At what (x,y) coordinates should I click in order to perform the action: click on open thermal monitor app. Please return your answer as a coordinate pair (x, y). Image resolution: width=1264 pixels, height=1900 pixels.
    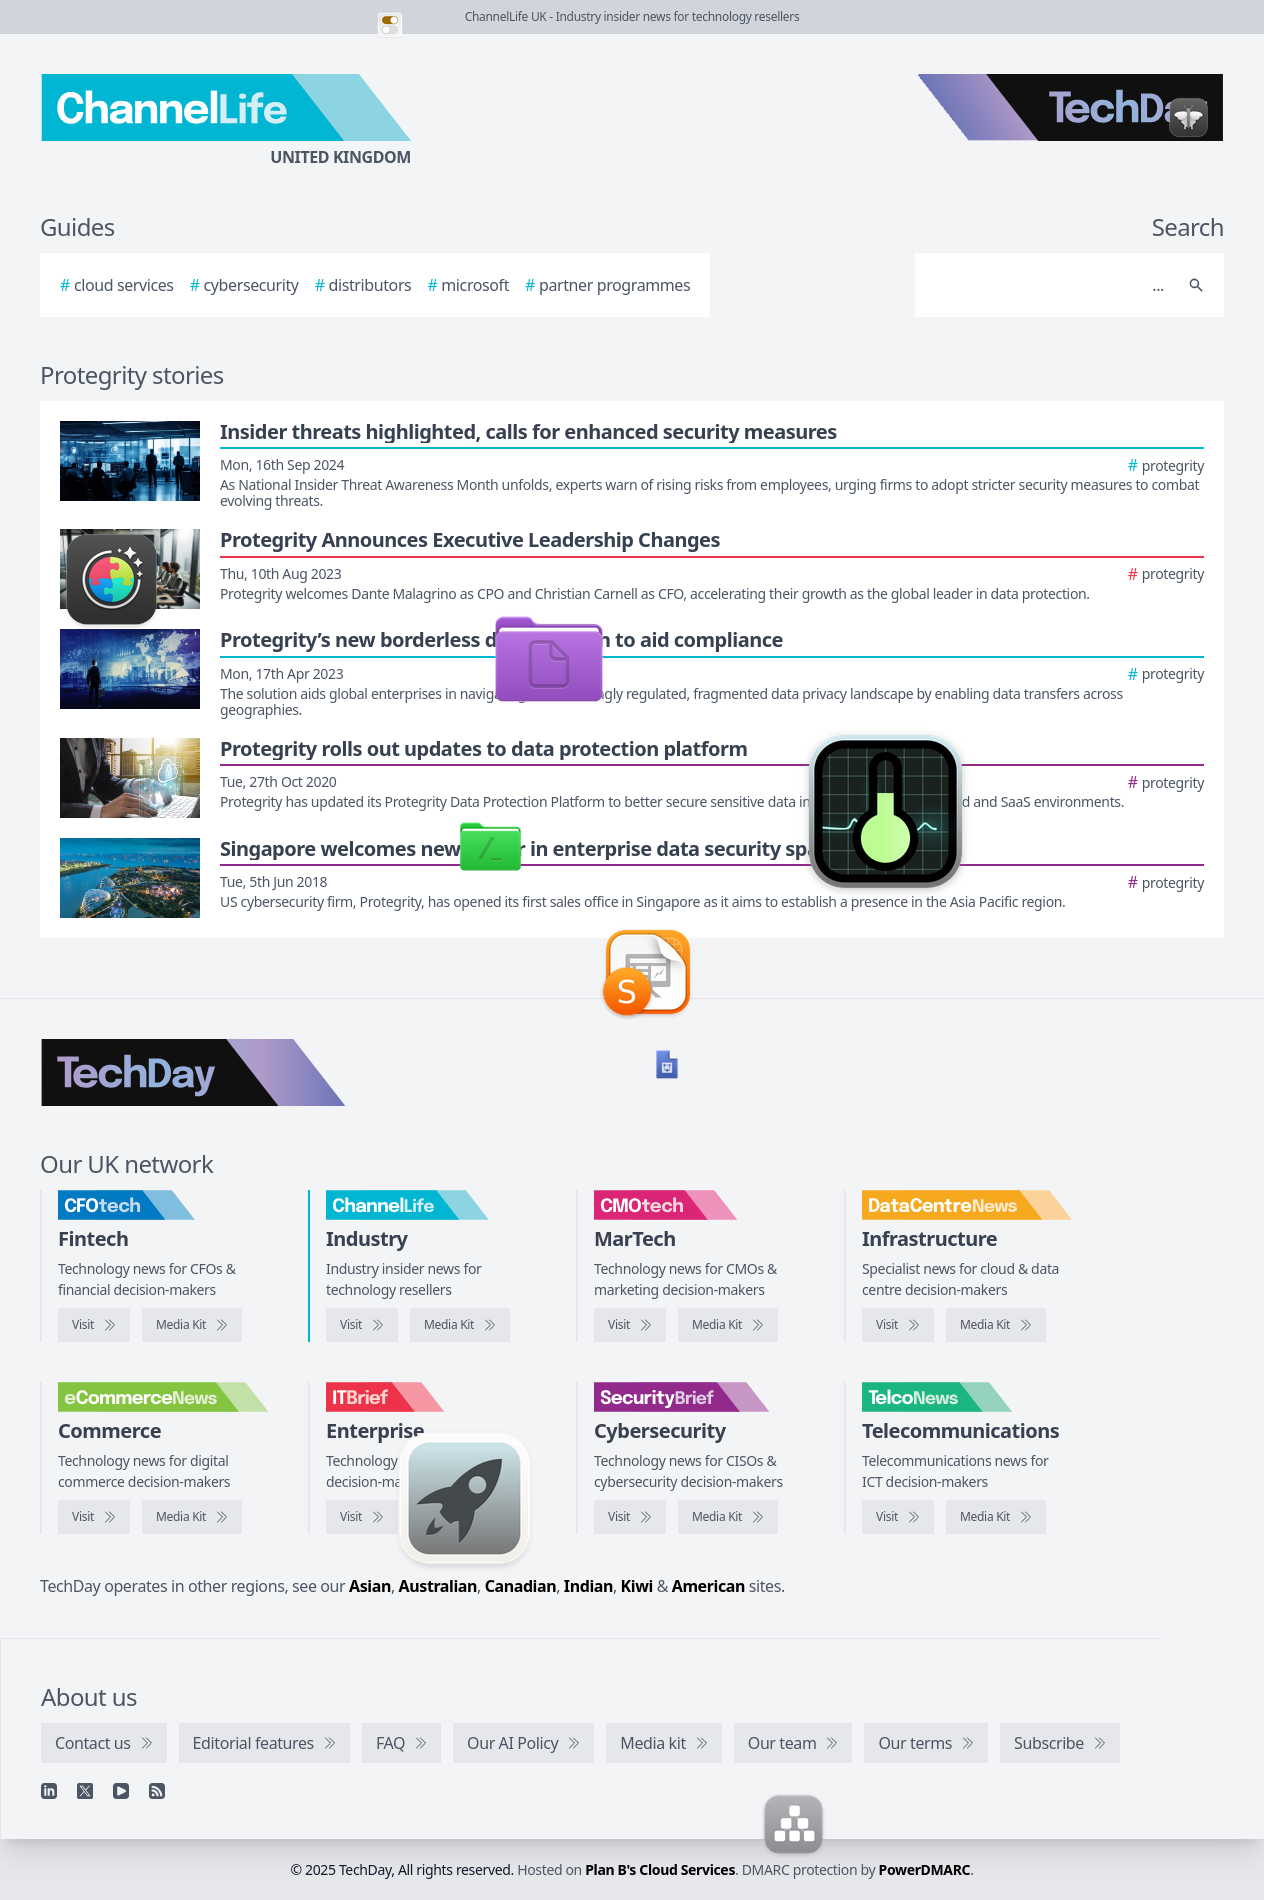
    Looking at the image, I should click on (885, 811).